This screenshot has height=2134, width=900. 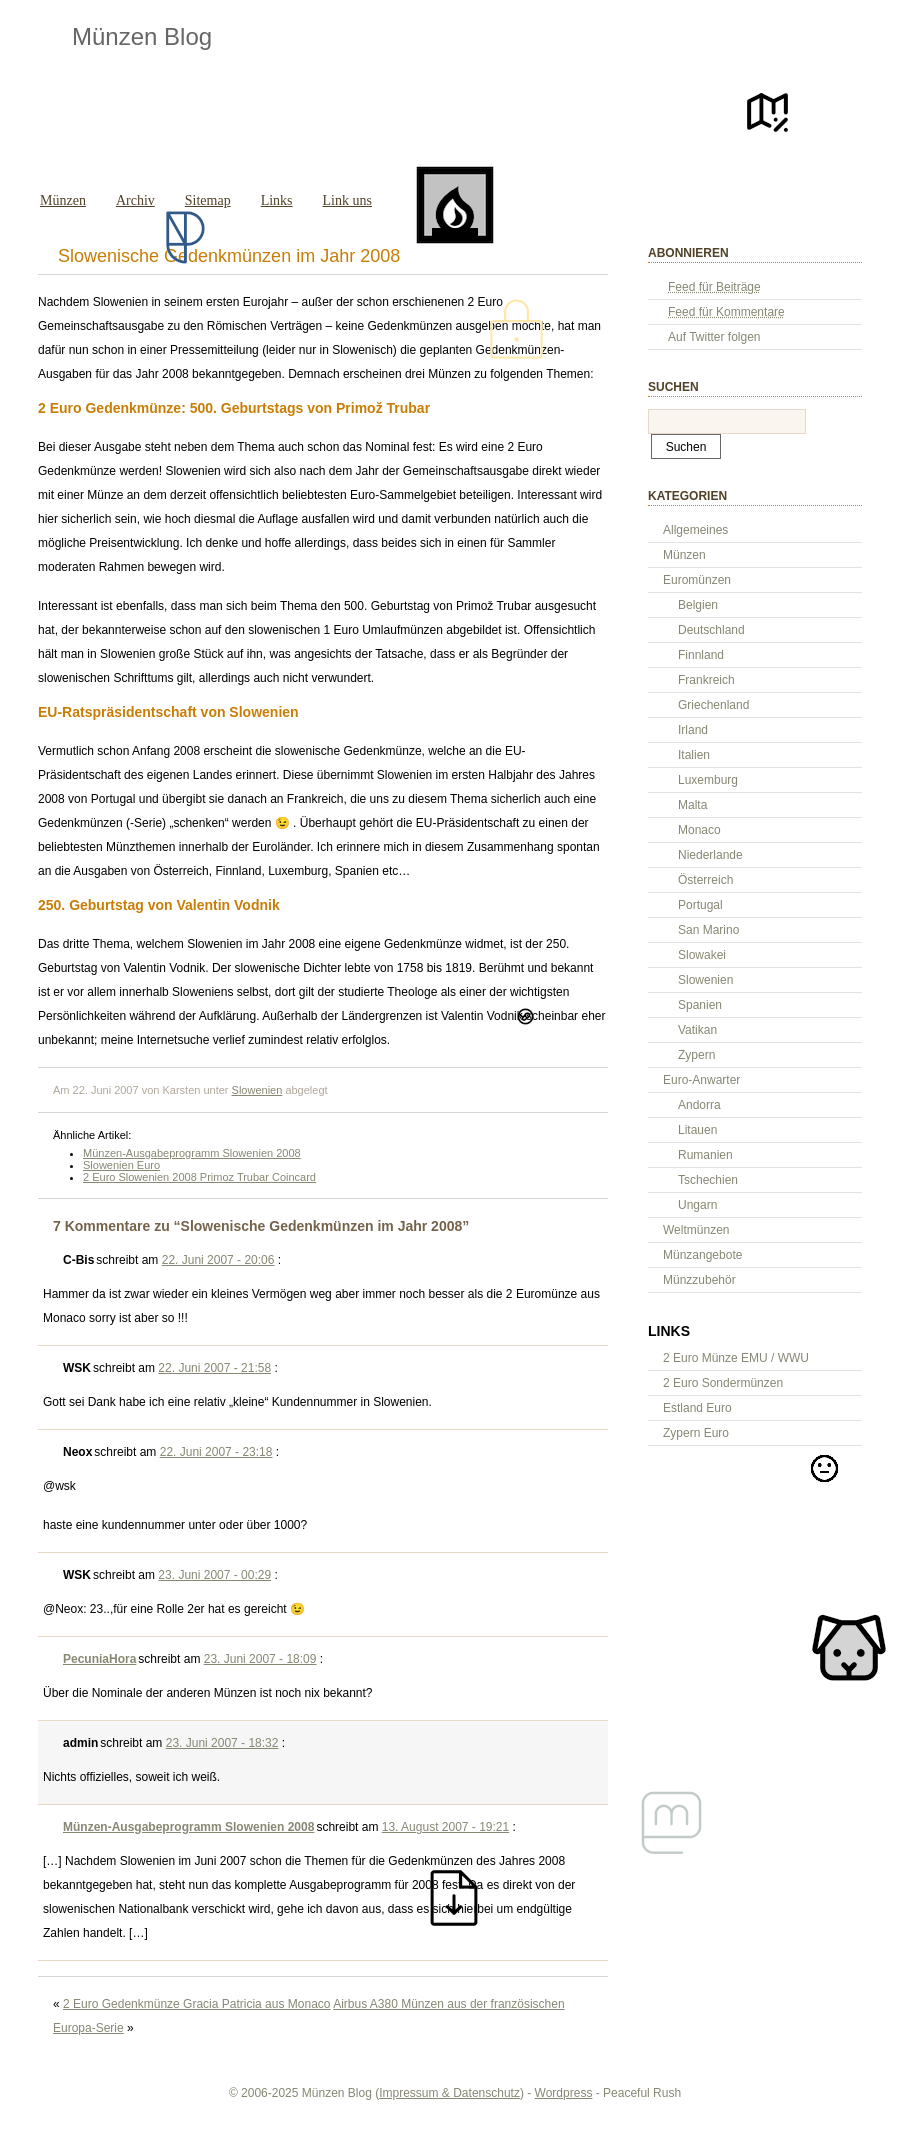 What do you see at coordinates (455, 205) in the screenshot?
I see `access home or living room controls` at bounding box center [455, 205].